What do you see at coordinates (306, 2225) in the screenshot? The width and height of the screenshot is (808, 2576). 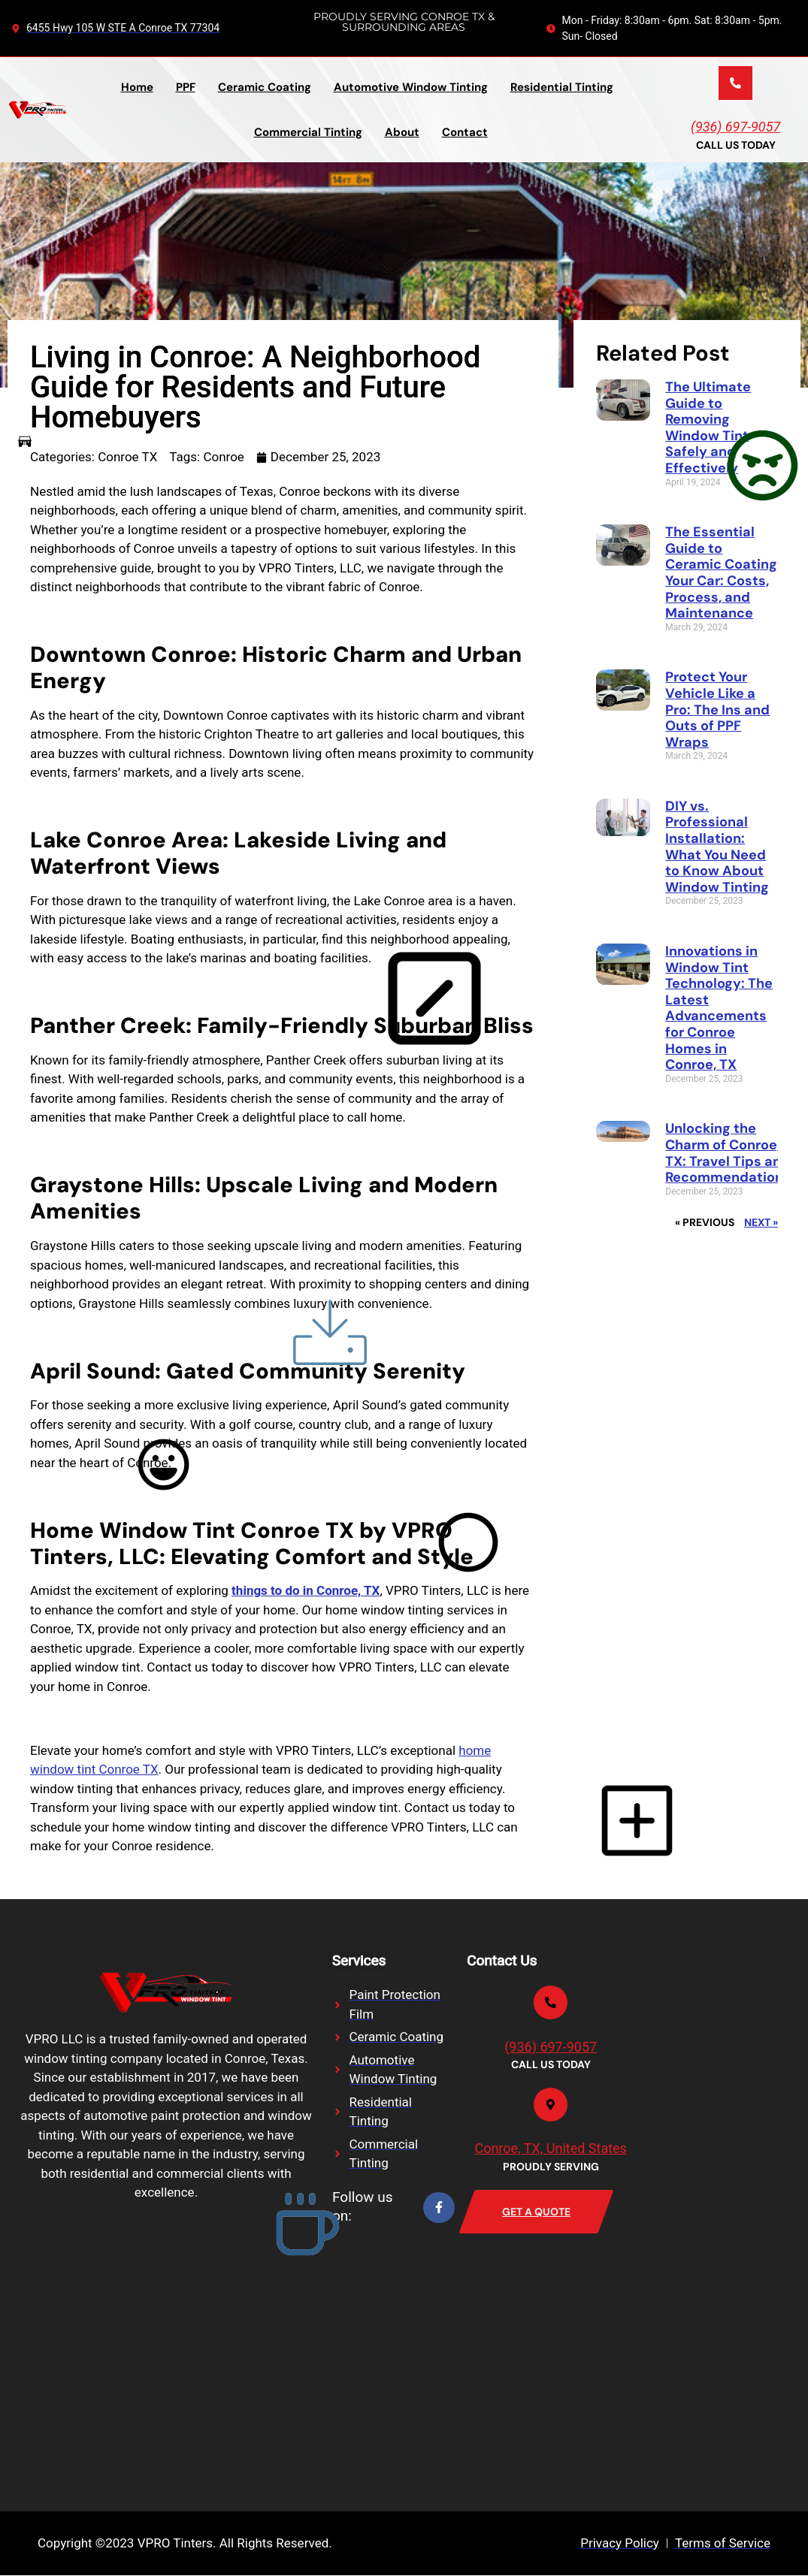 I see `take a coffee break or set a break reminder` at bounding box center [306, 2225].